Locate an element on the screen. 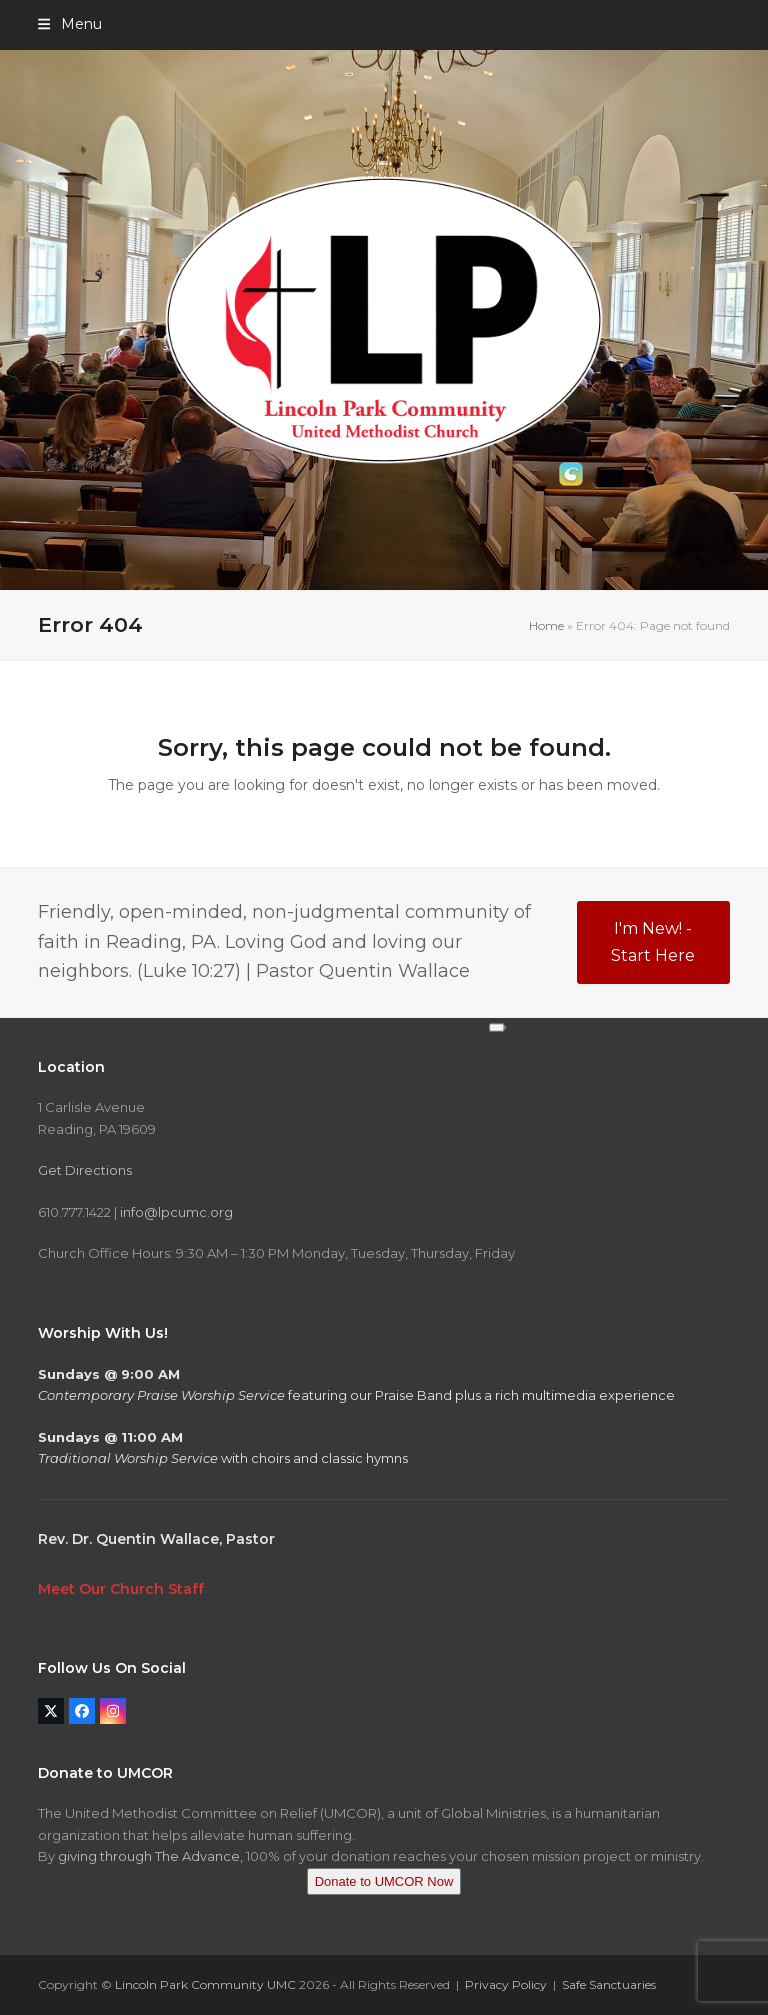 This screenshot has width=768, height=2015. indicates battery is fully charged is located at coordinates (497, 1027).